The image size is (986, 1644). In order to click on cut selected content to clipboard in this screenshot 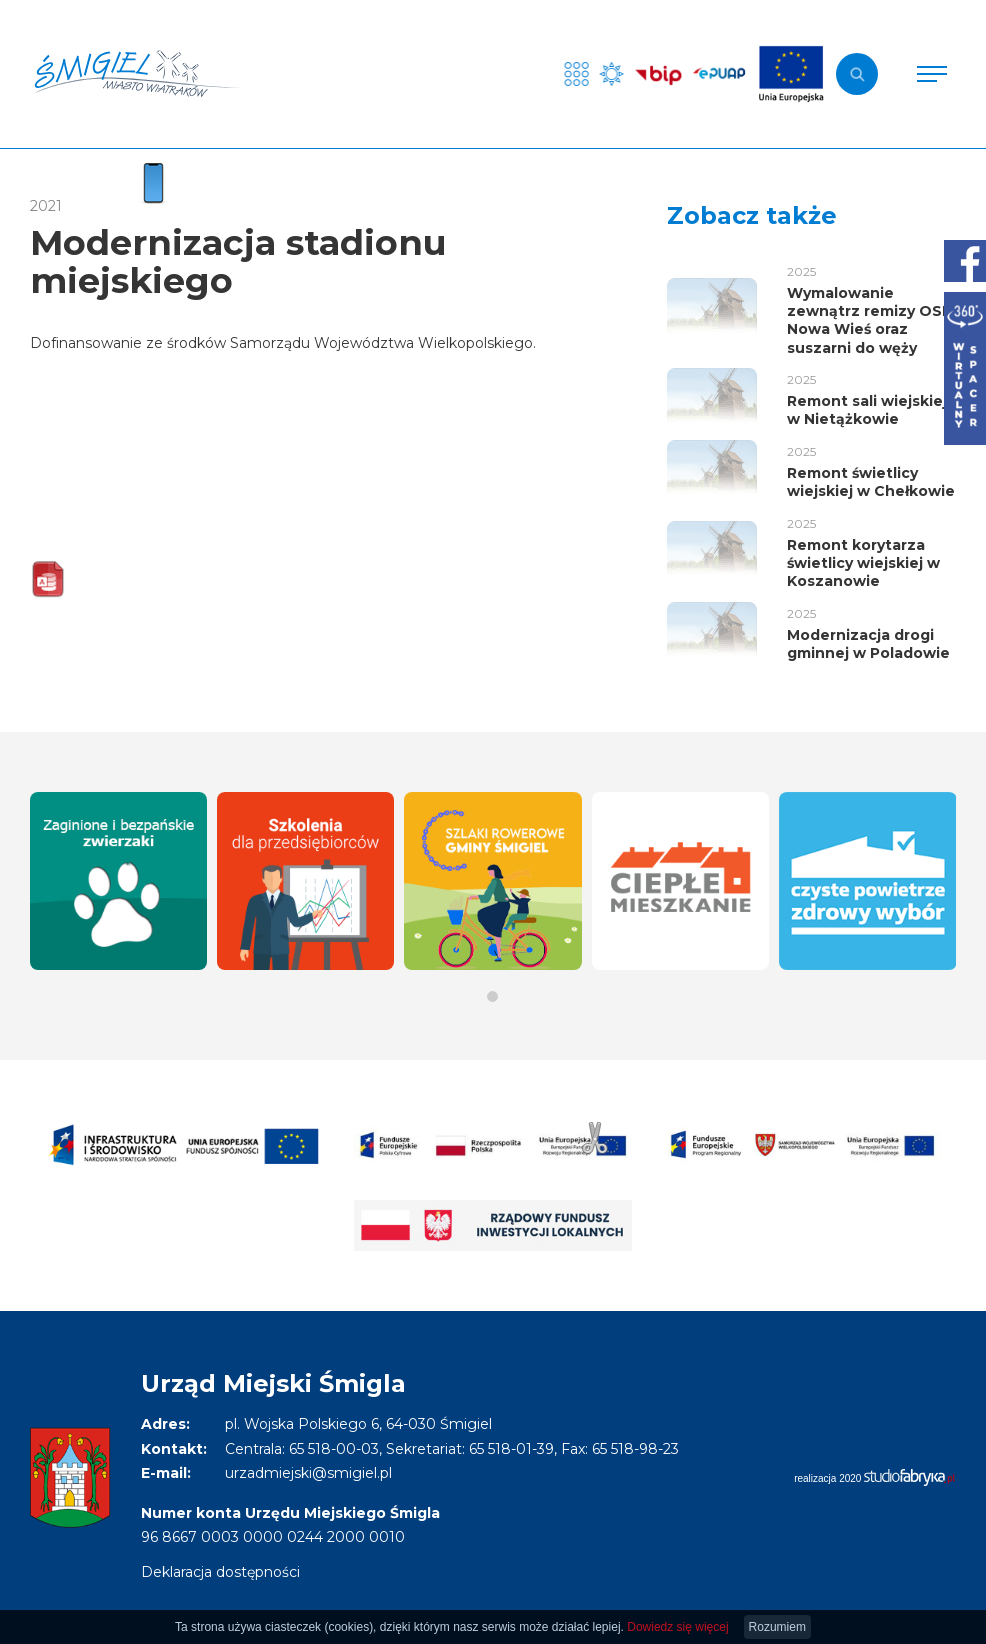, I will do `click(595, 1138)`.